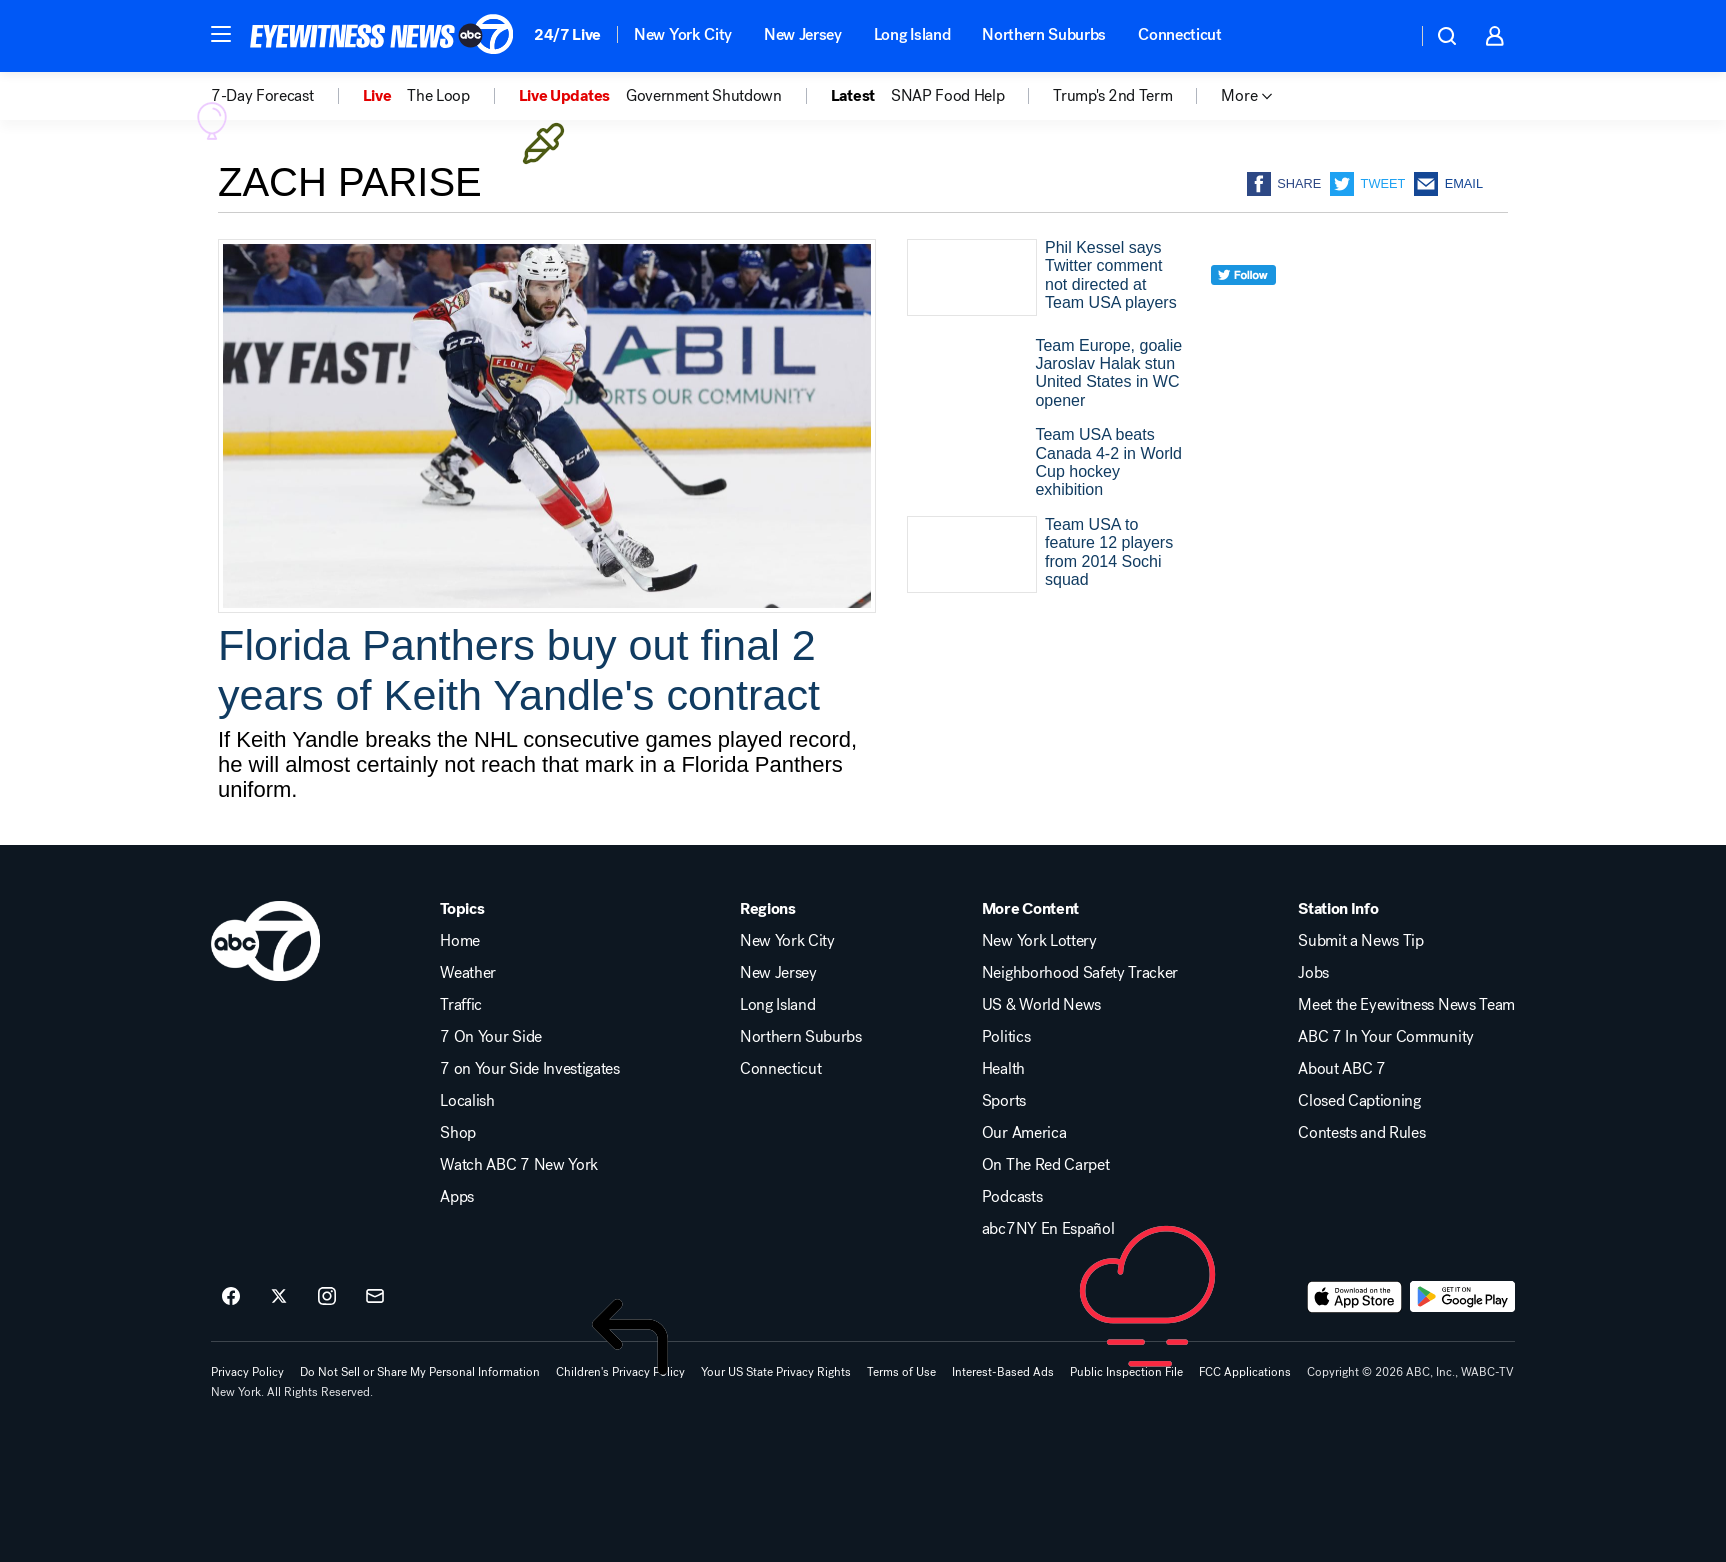 This screenshot has width=1726, height=1562. Describe the element at coordinates (1147, 1293) in the screenshot. I see `indicates foggy weather conditions` at that location.